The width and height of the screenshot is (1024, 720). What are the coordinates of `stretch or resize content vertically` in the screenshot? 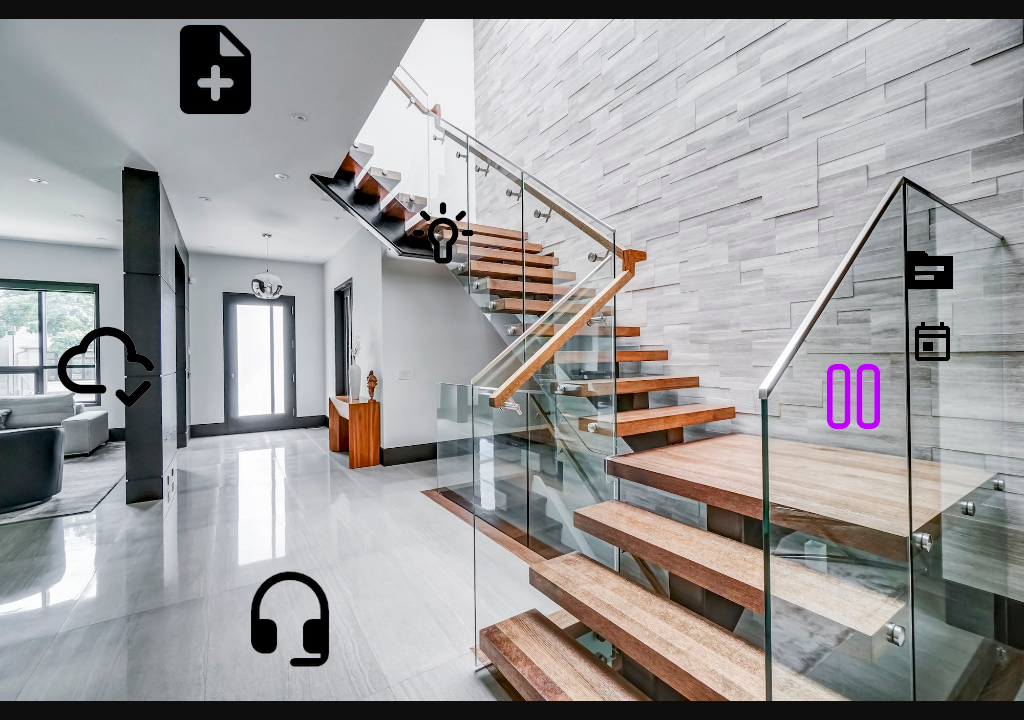 It's located at (853, 396).